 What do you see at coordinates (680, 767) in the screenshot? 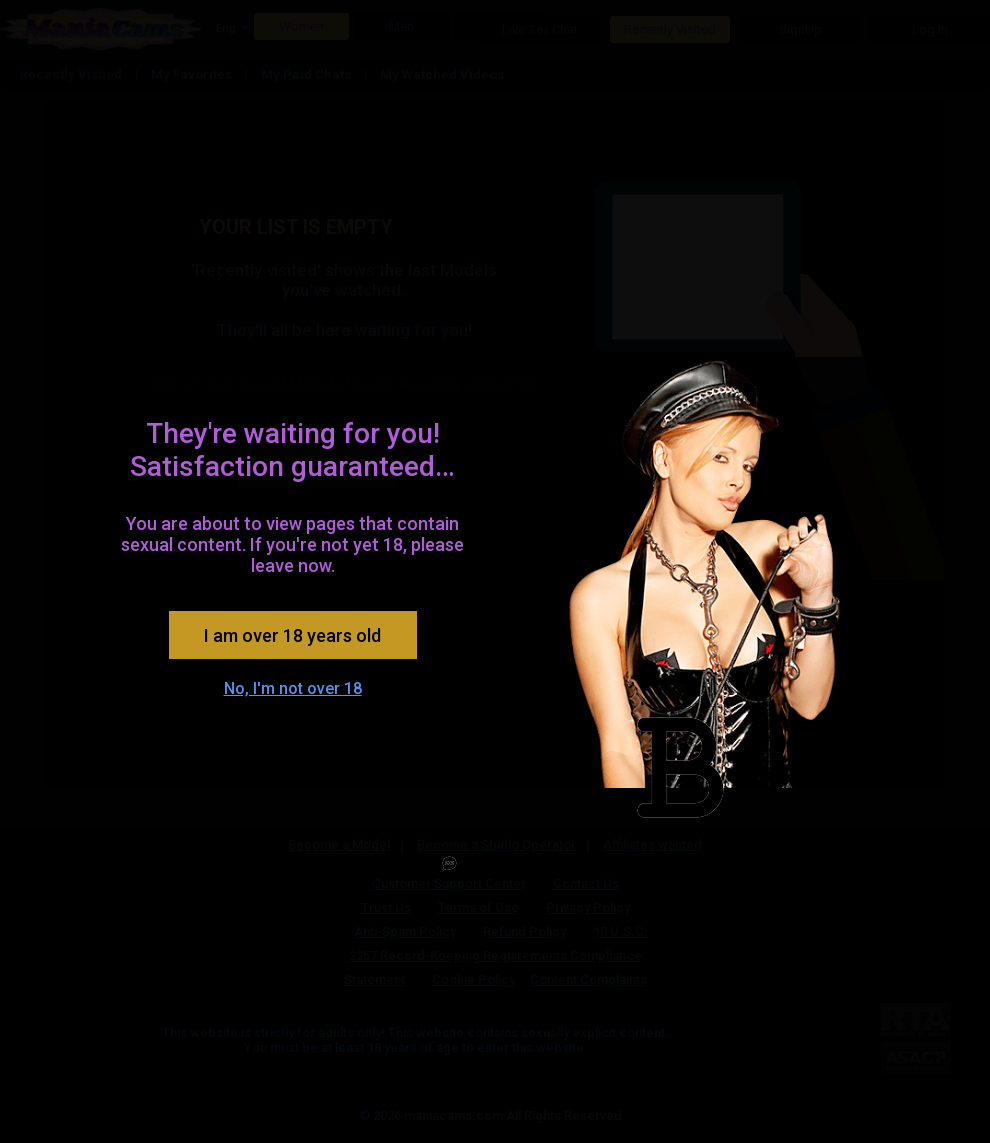
I see `apply bold formatting to selected text` at bounding box center [680, 767].